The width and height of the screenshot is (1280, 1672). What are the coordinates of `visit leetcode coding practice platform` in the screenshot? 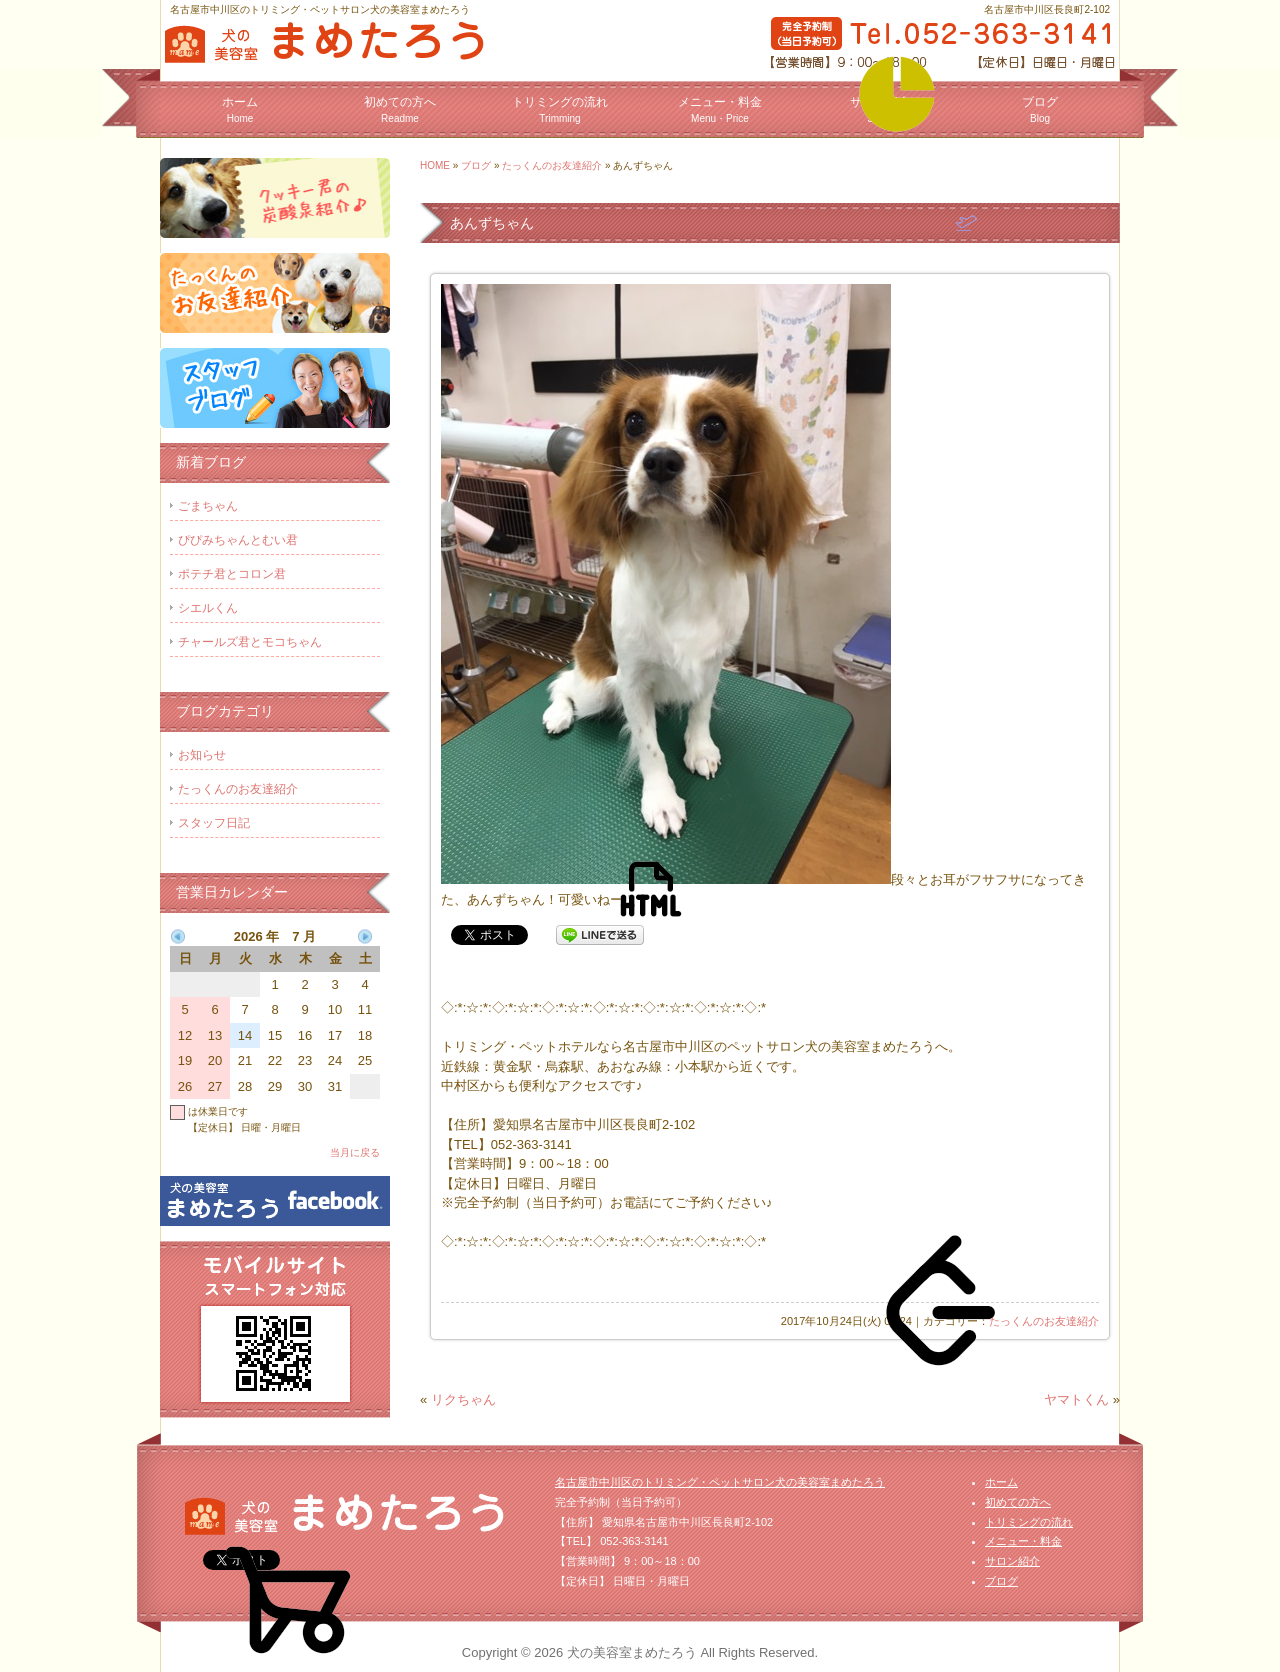 It's located at (939, 1306).